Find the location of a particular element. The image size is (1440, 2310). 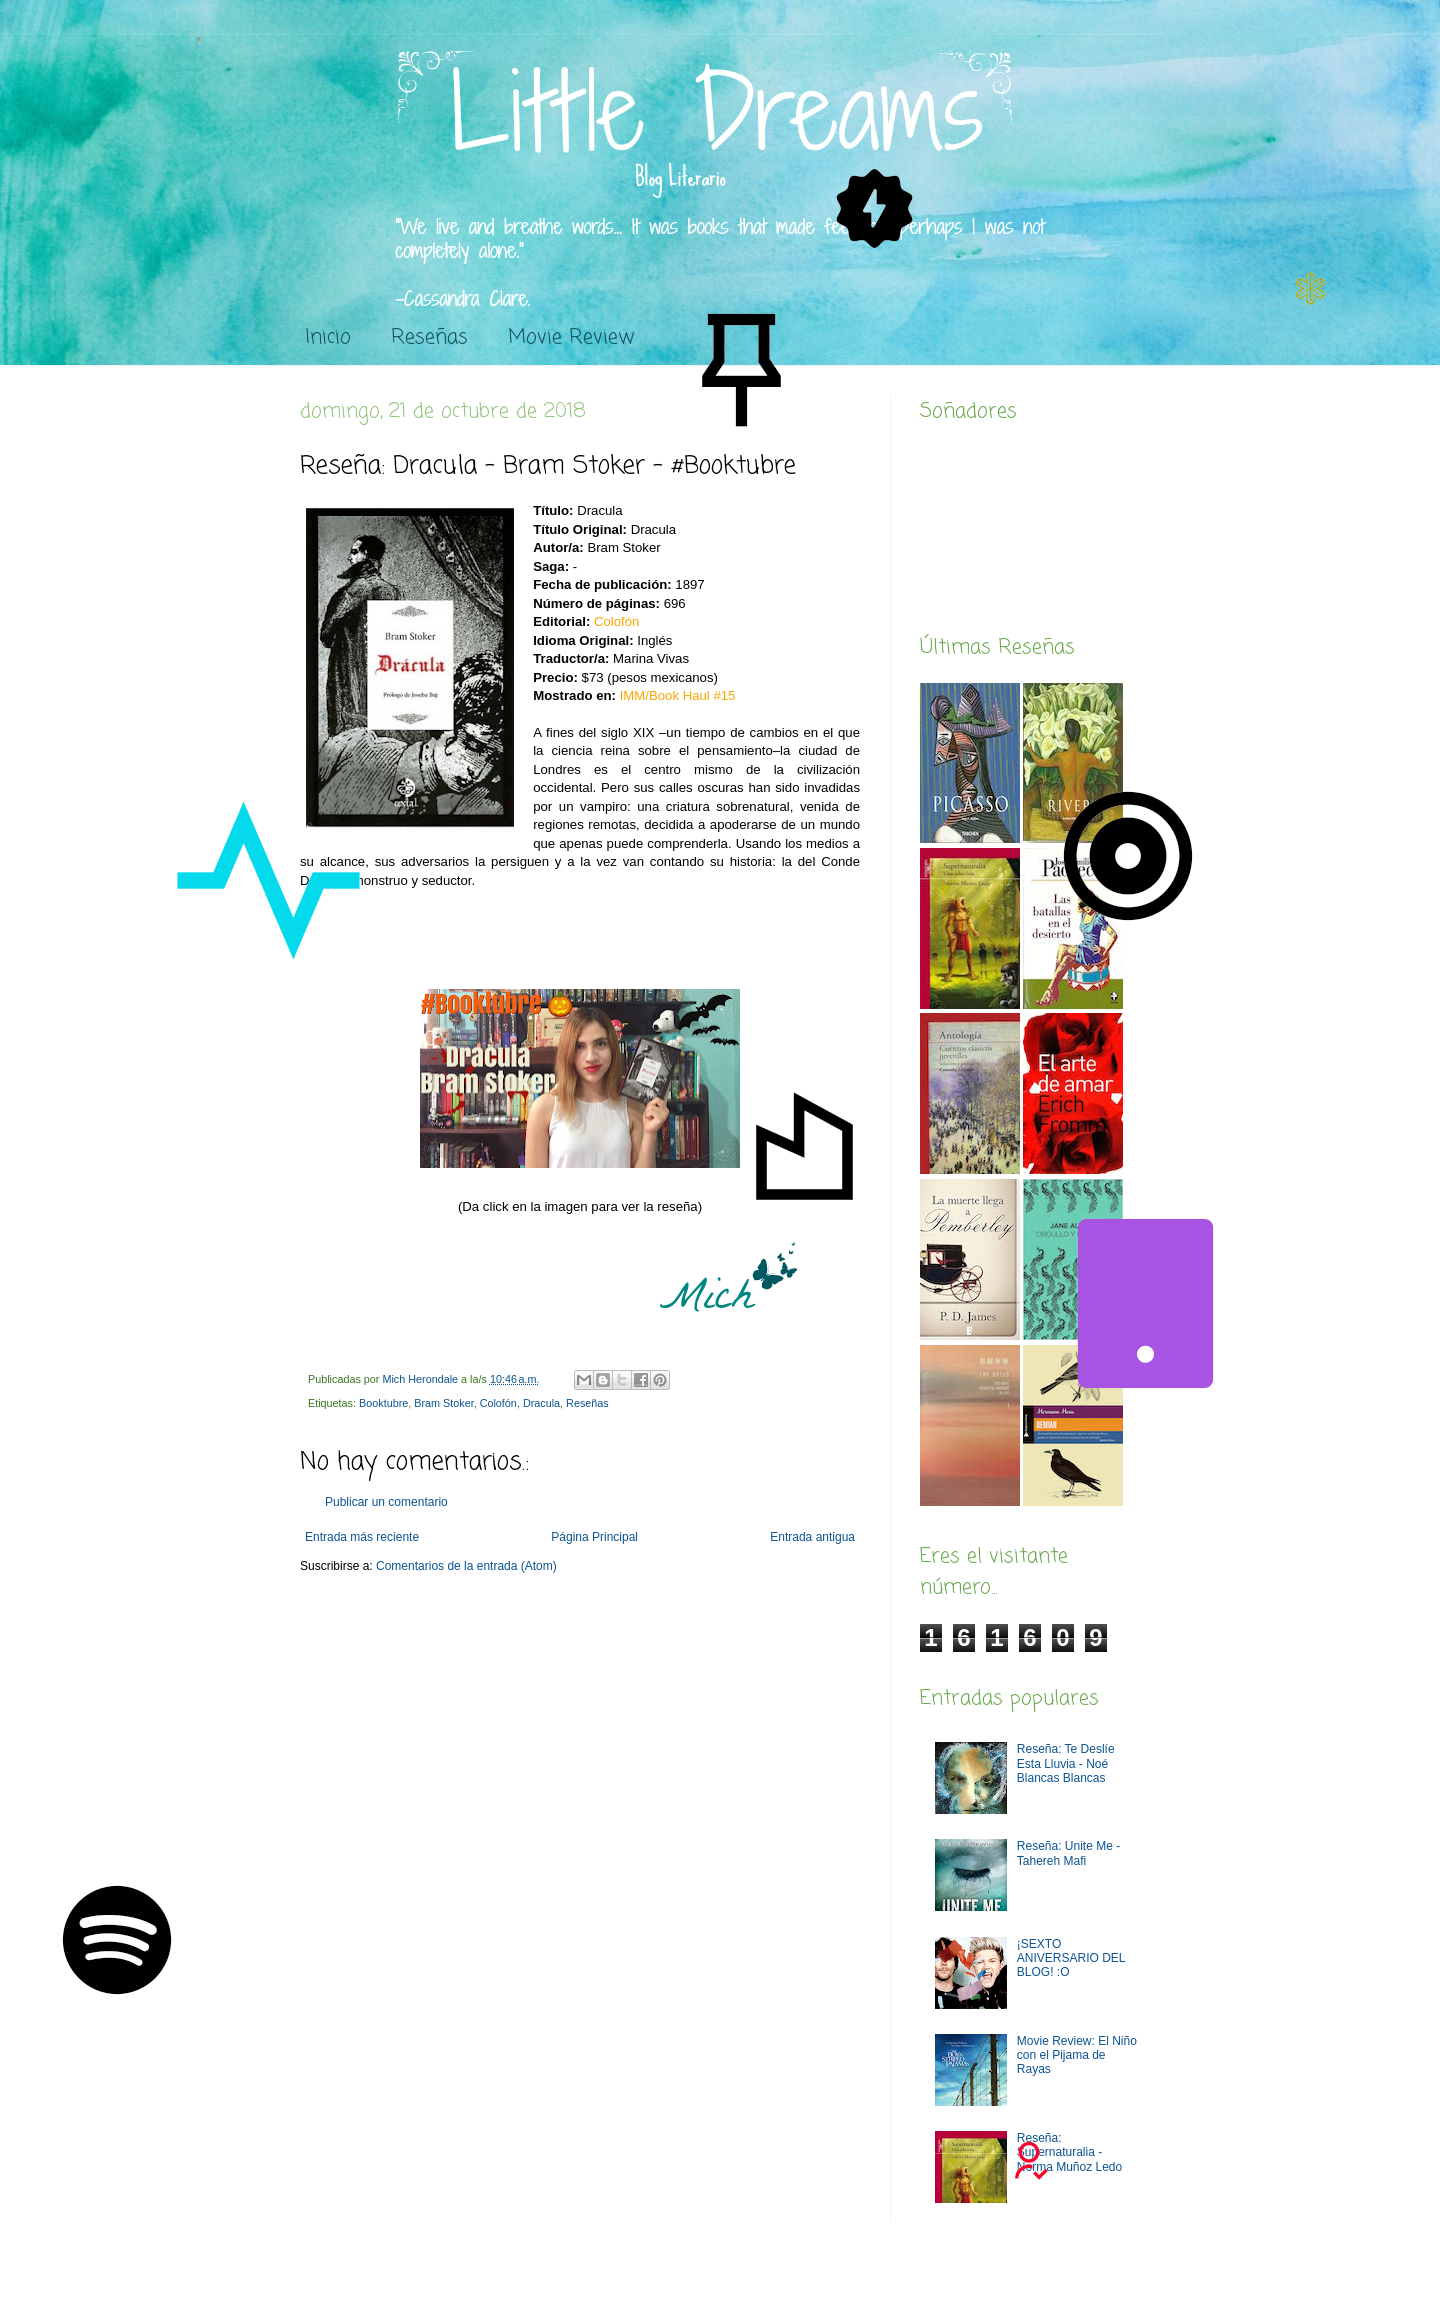

pin an item to keep it visible is located at coordinates (741, 364).